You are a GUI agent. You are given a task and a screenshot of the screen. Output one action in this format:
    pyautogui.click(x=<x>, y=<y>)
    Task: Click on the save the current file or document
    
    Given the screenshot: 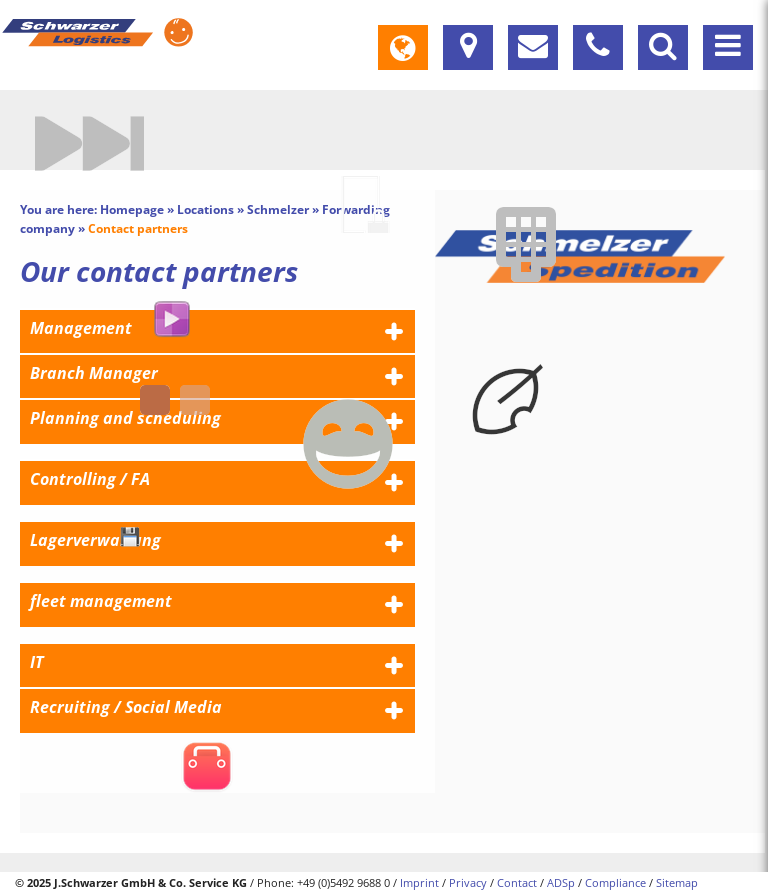 What is the action you would take?
    pyautogui.click(x=130, y=537)
    